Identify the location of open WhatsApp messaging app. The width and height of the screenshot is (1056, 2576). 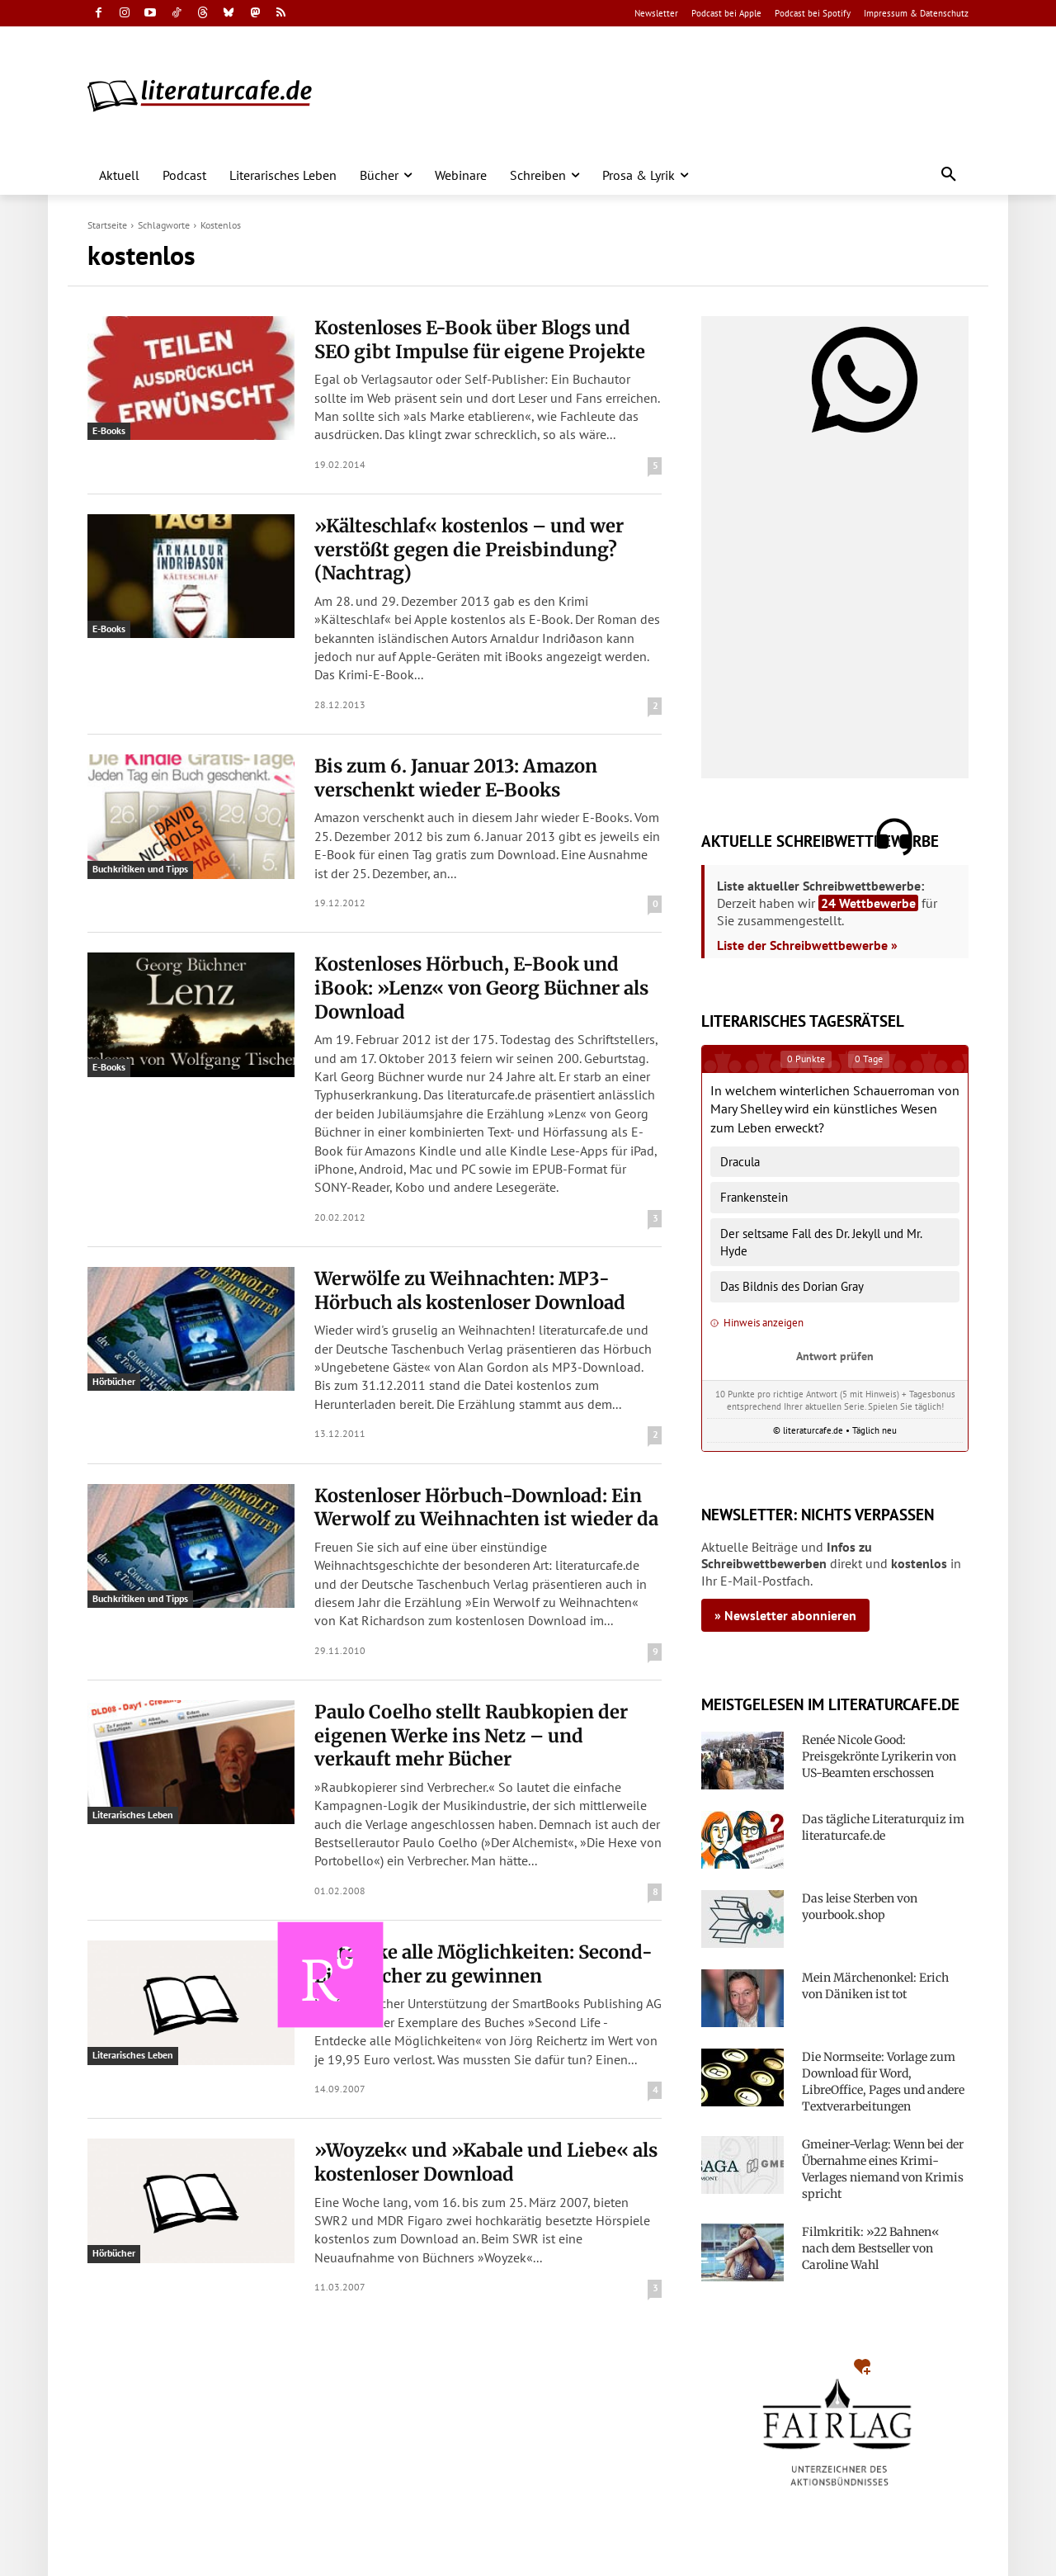
(865, 380).